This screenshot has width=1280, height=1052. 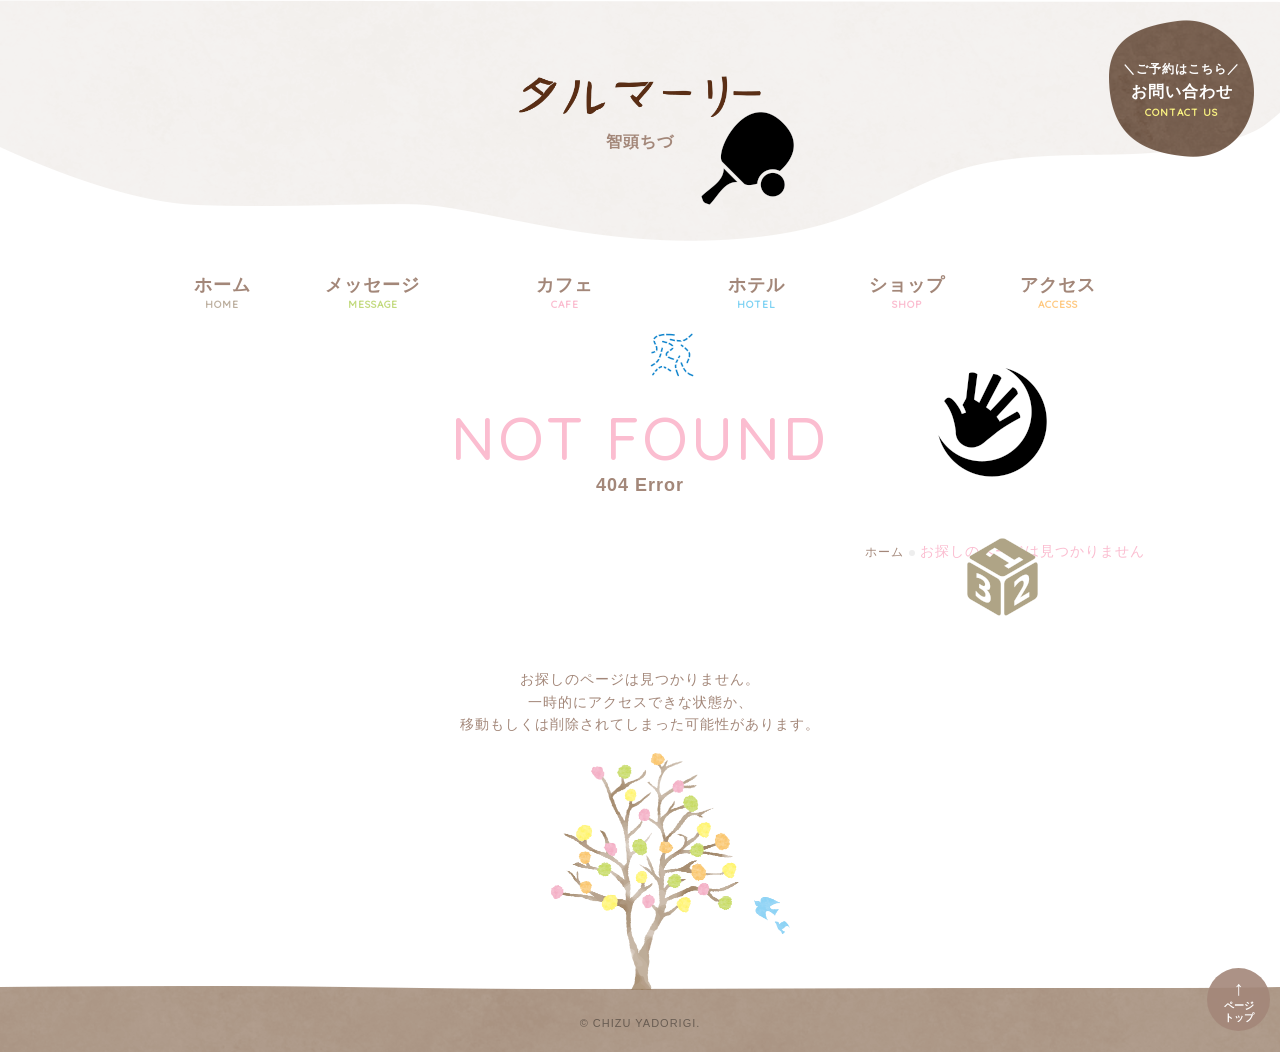 What do you see at coordinates (672, 355) in the screenshot?
I see `indicates parasites or infection in a health/medical game` at bounding box center [672, 355].